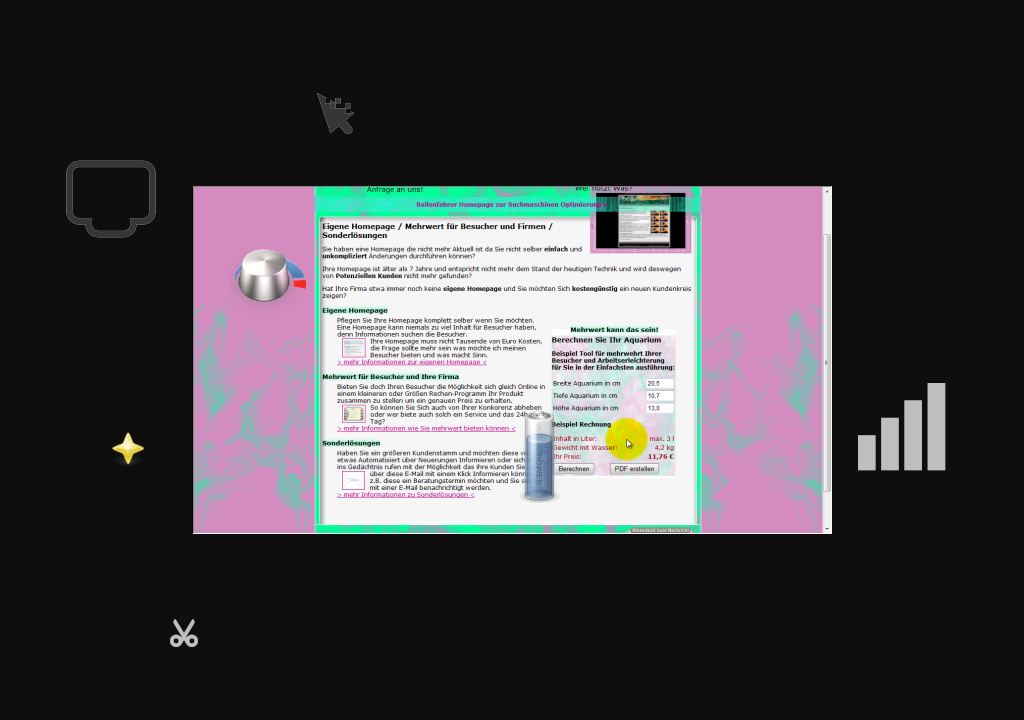 This screenshot has width=1024, height=720. I want to click on view information about this application, so click(128, 449).